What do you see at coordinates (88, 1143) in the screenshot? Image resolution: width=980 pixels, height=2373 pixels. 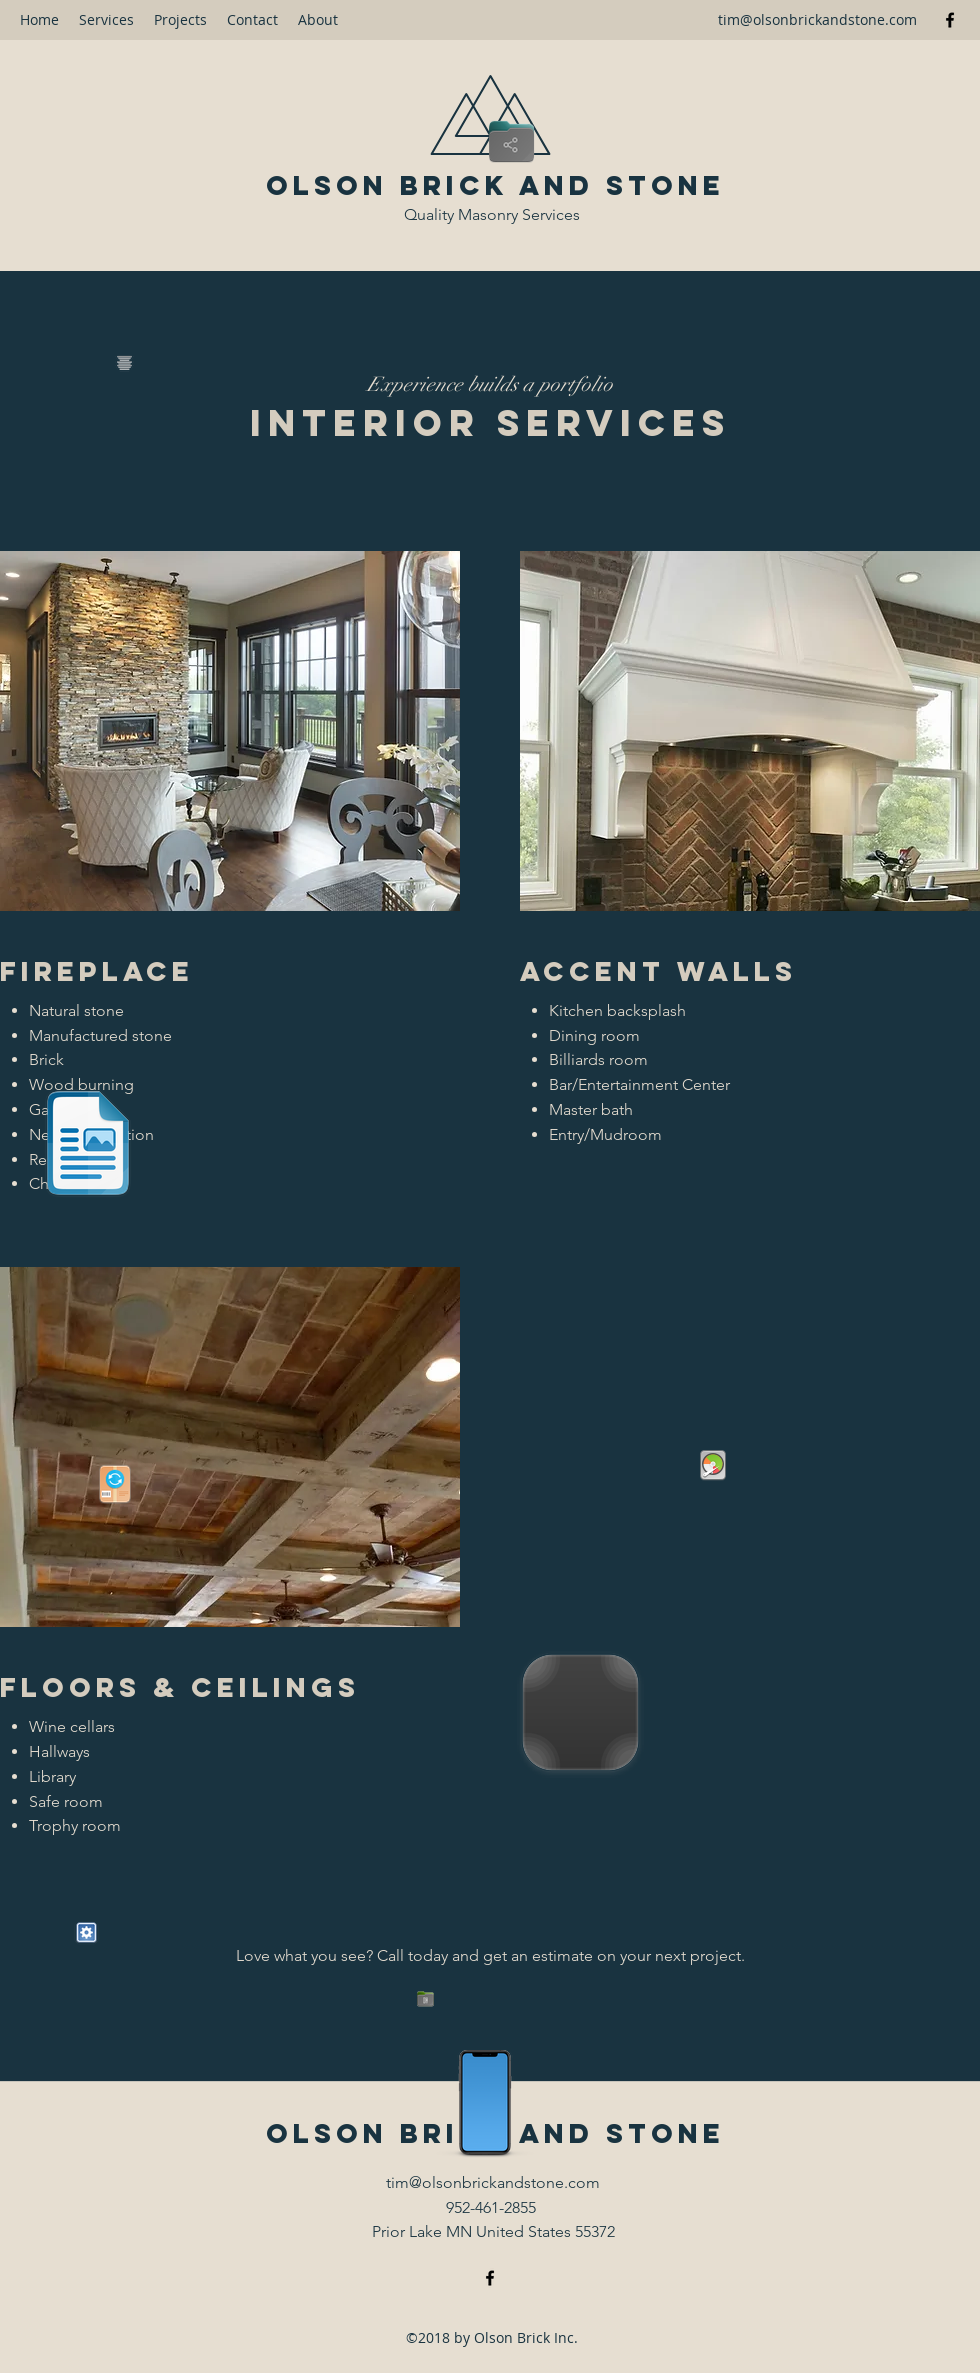 I see `open a text document file` at bounding box center [88, 1143].